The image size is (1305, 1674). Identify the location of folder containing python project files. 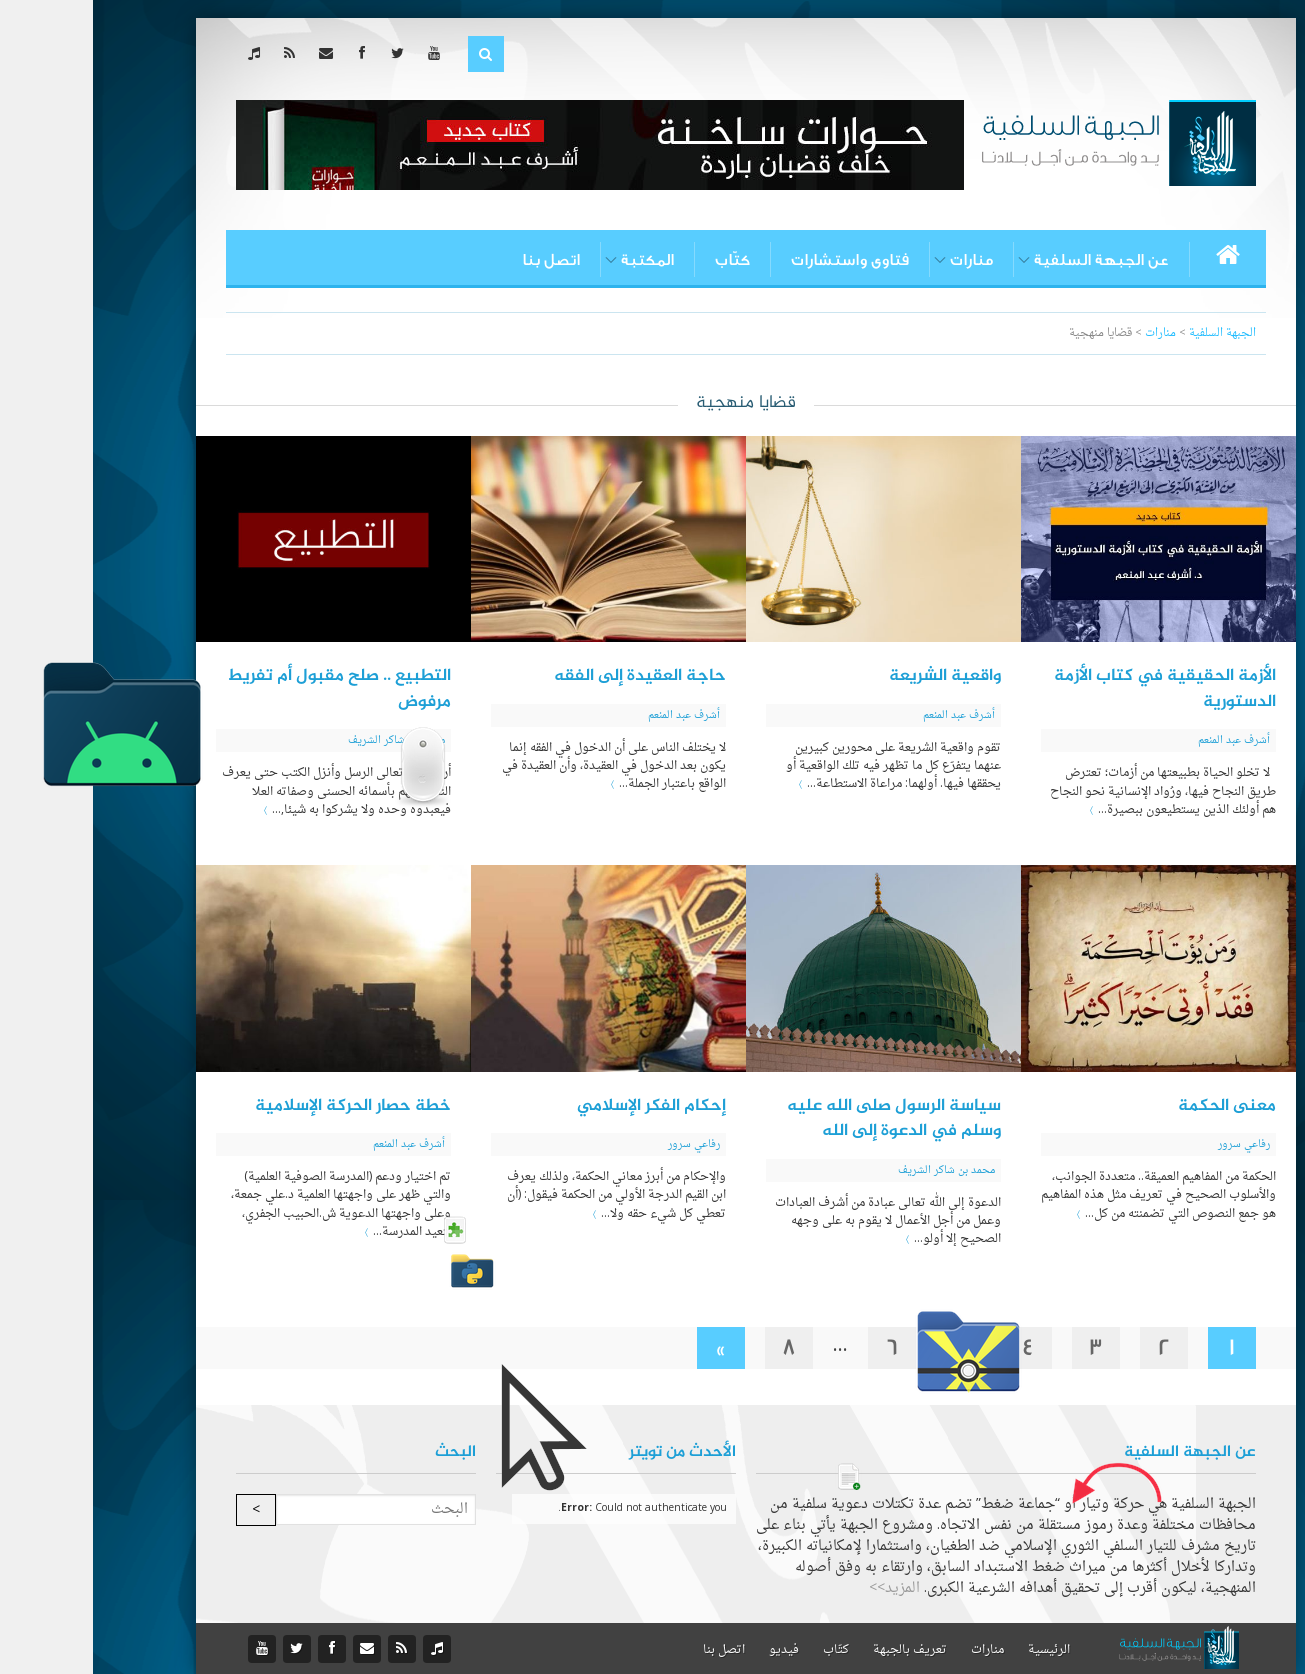
(472, 1272).